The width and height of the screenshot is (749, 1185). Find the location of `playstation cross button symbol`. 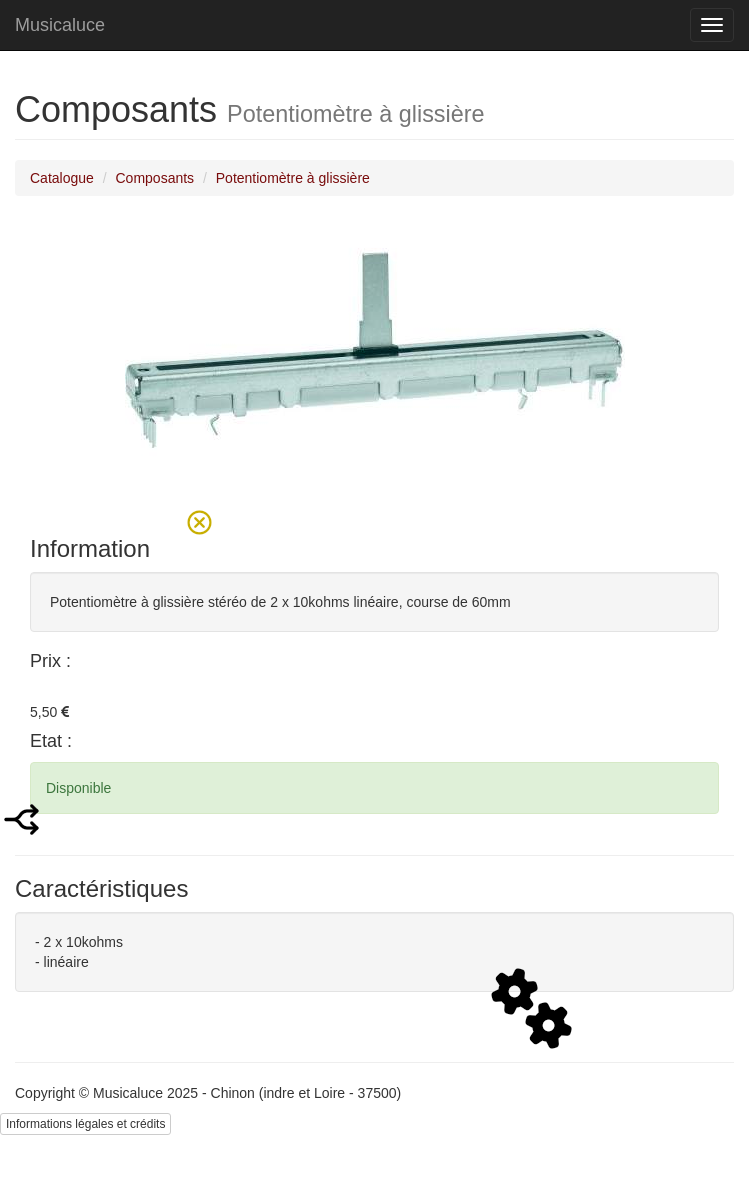

playstation cross button symbol is located at coordinates (199, 522).